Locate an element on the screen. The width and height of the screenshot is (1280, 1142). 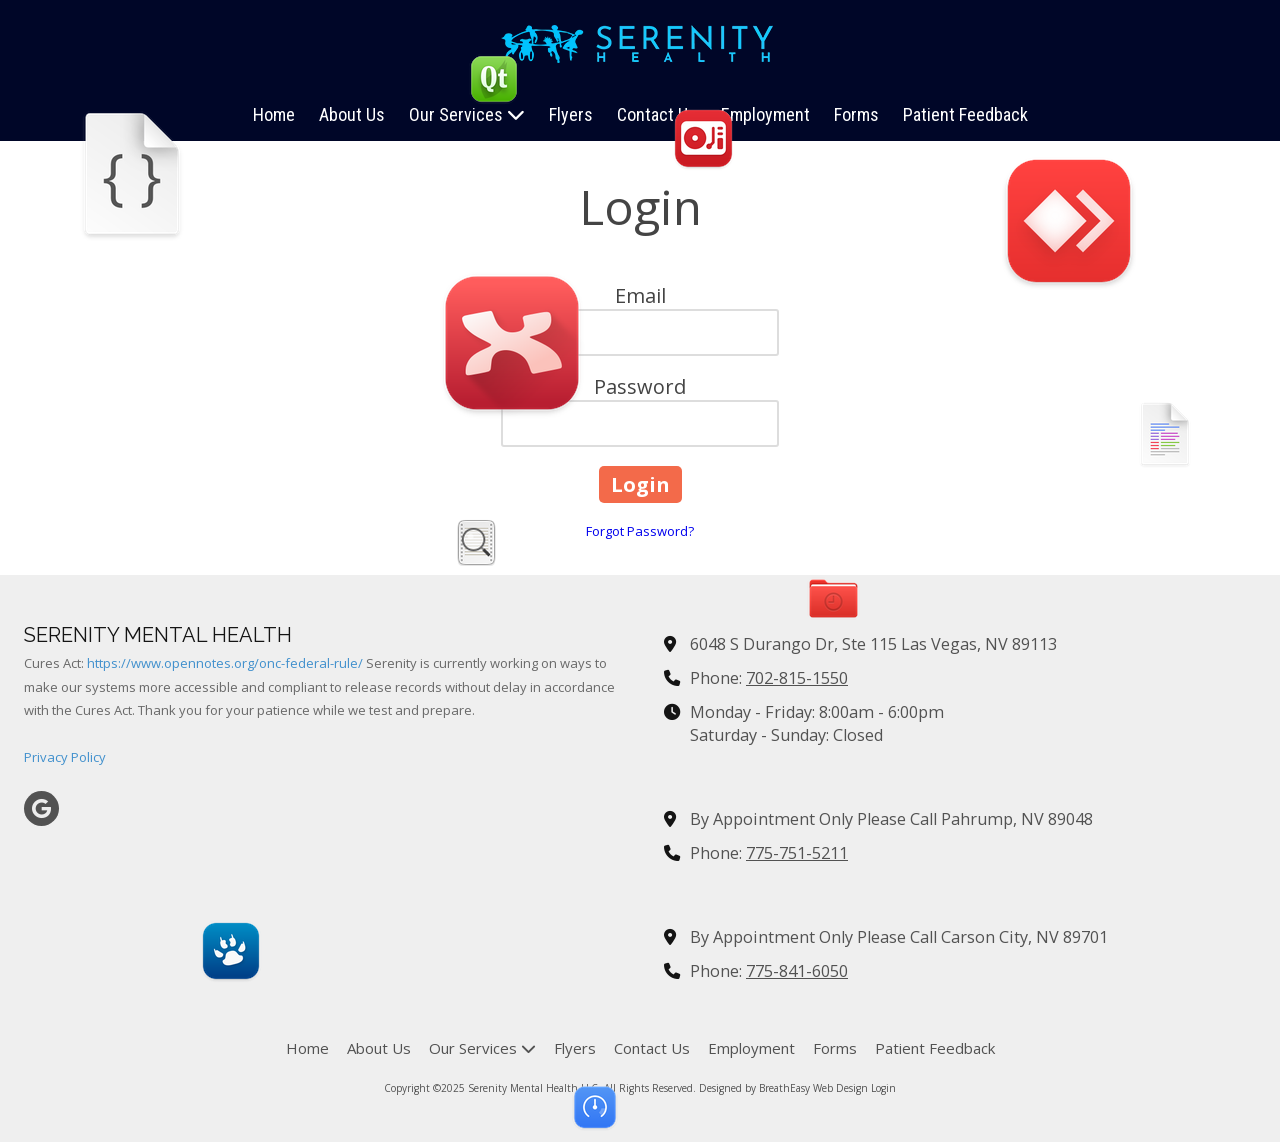
open gnome logs application is located at coordinates (476, 542).